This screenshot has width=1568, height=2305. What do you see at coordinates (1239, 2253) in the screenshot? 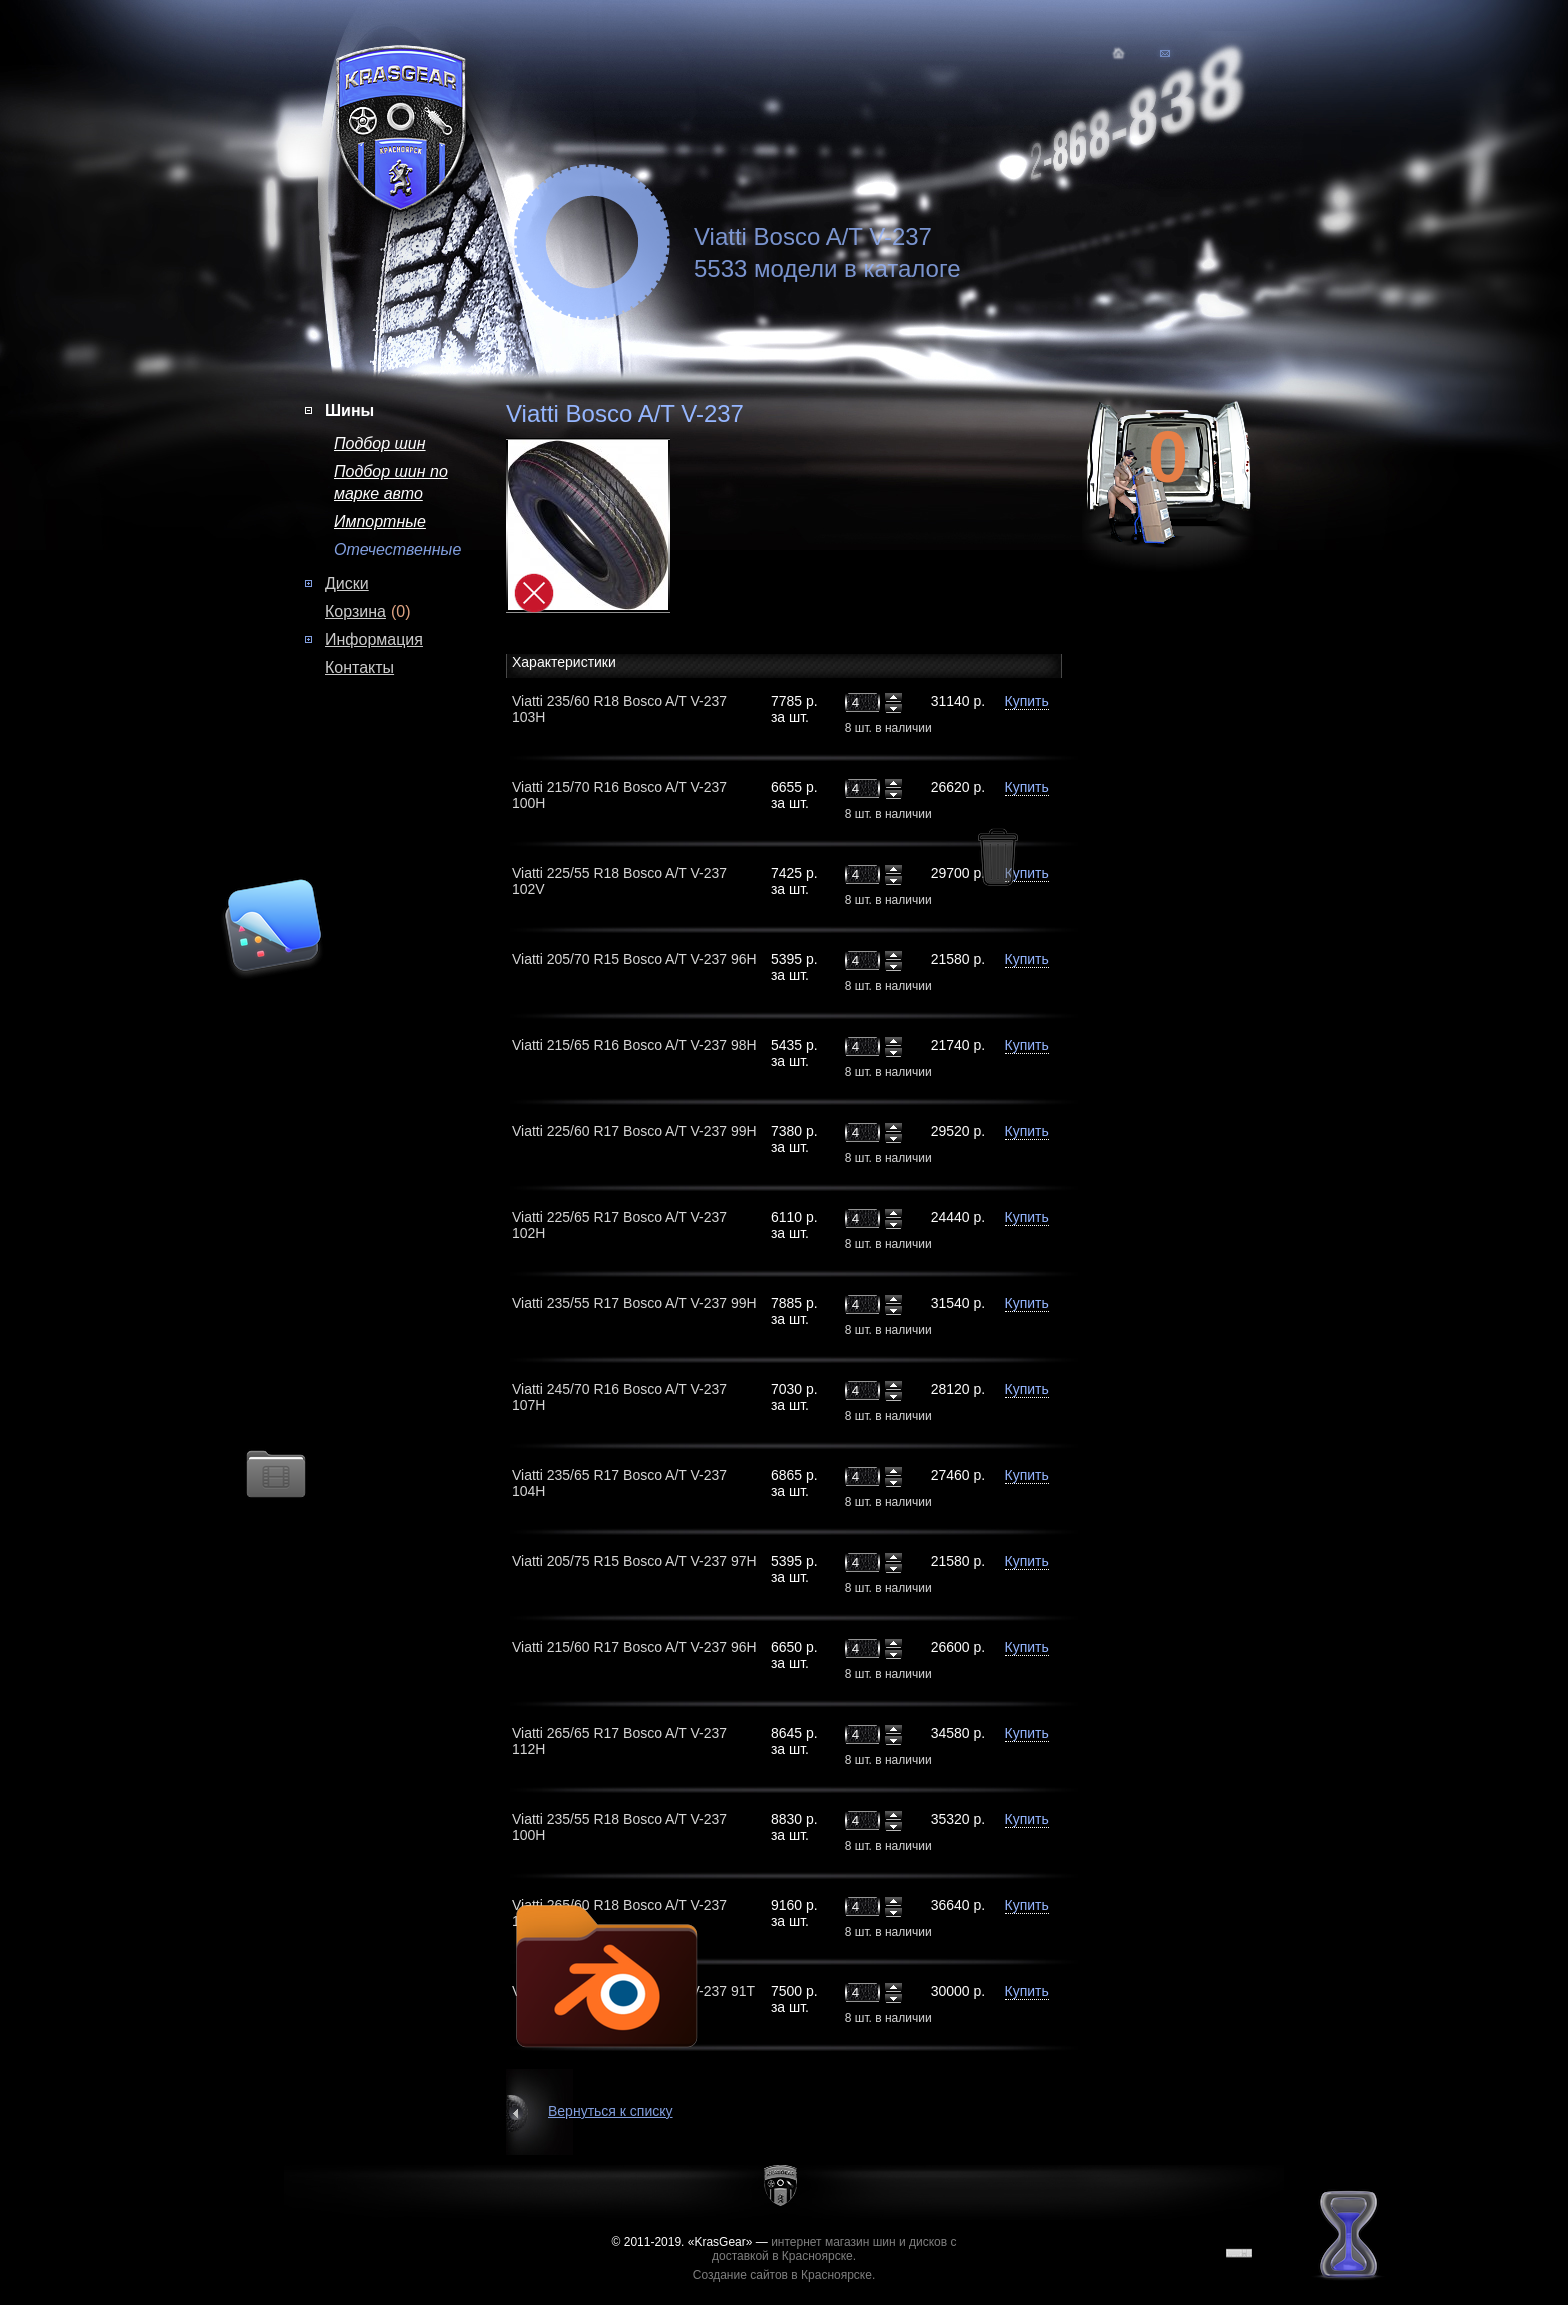
I see `connect an extended keyboard via bluetooth` at bounding box center [1239, 2253].